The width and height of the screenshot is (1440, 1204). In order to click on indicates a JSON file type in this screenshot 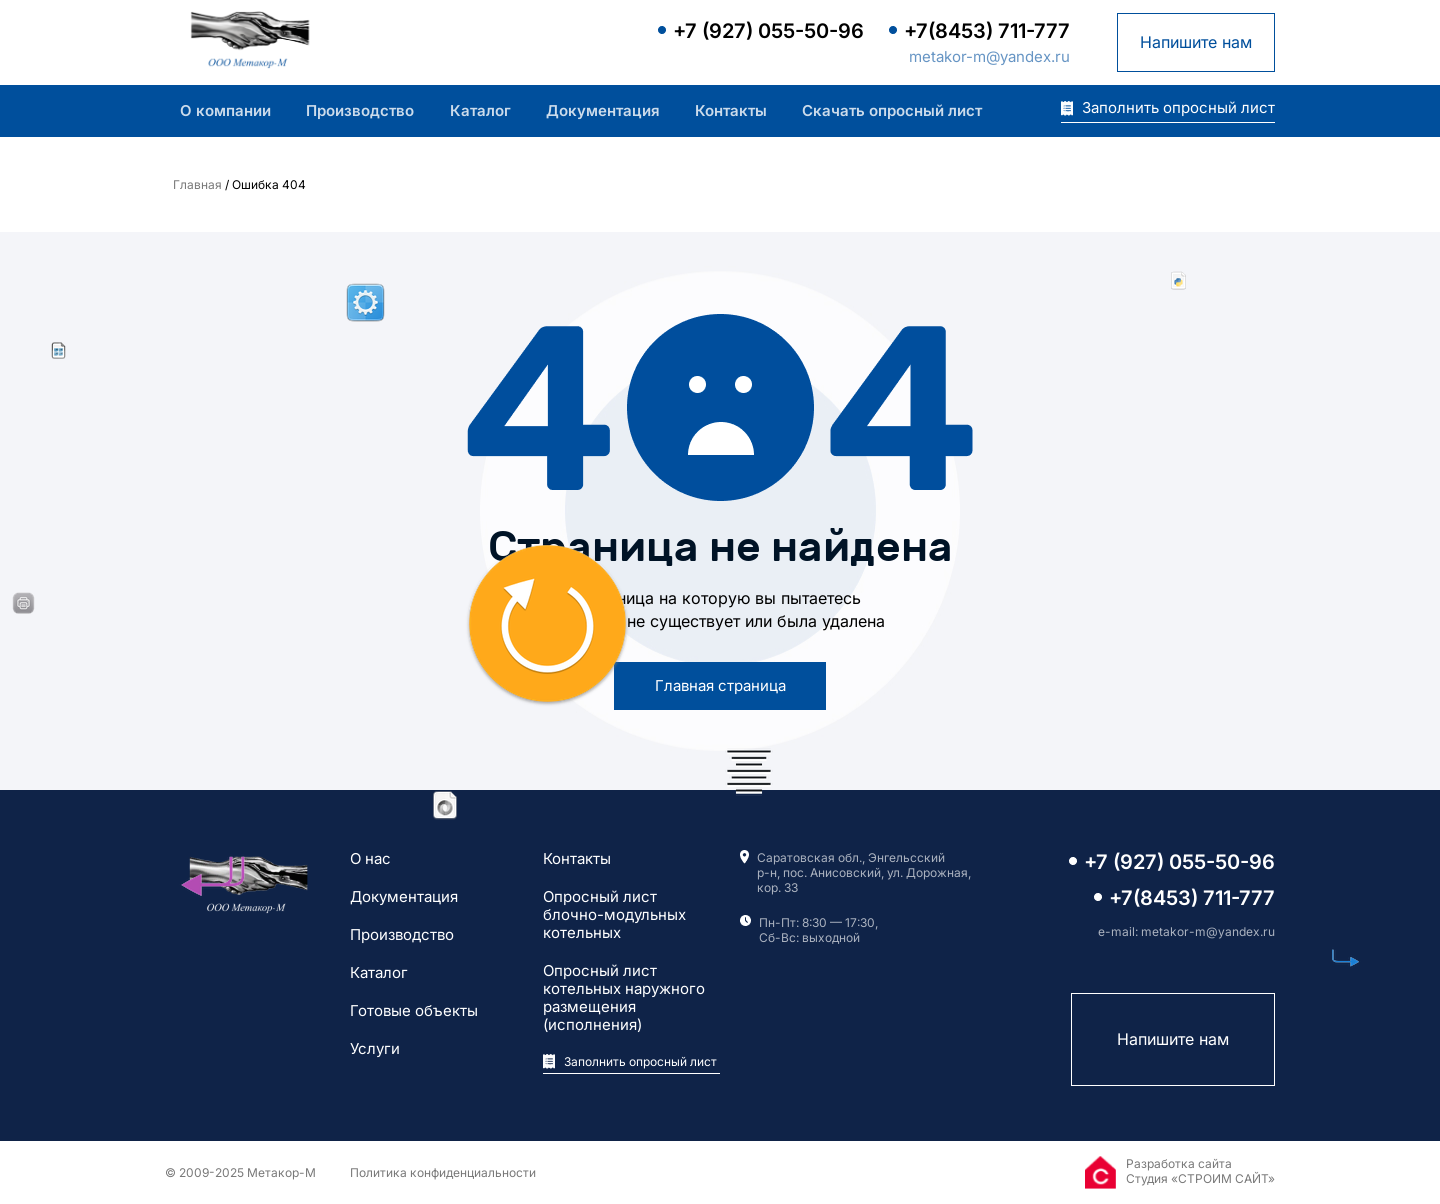, I will do `click(445, 805)`.